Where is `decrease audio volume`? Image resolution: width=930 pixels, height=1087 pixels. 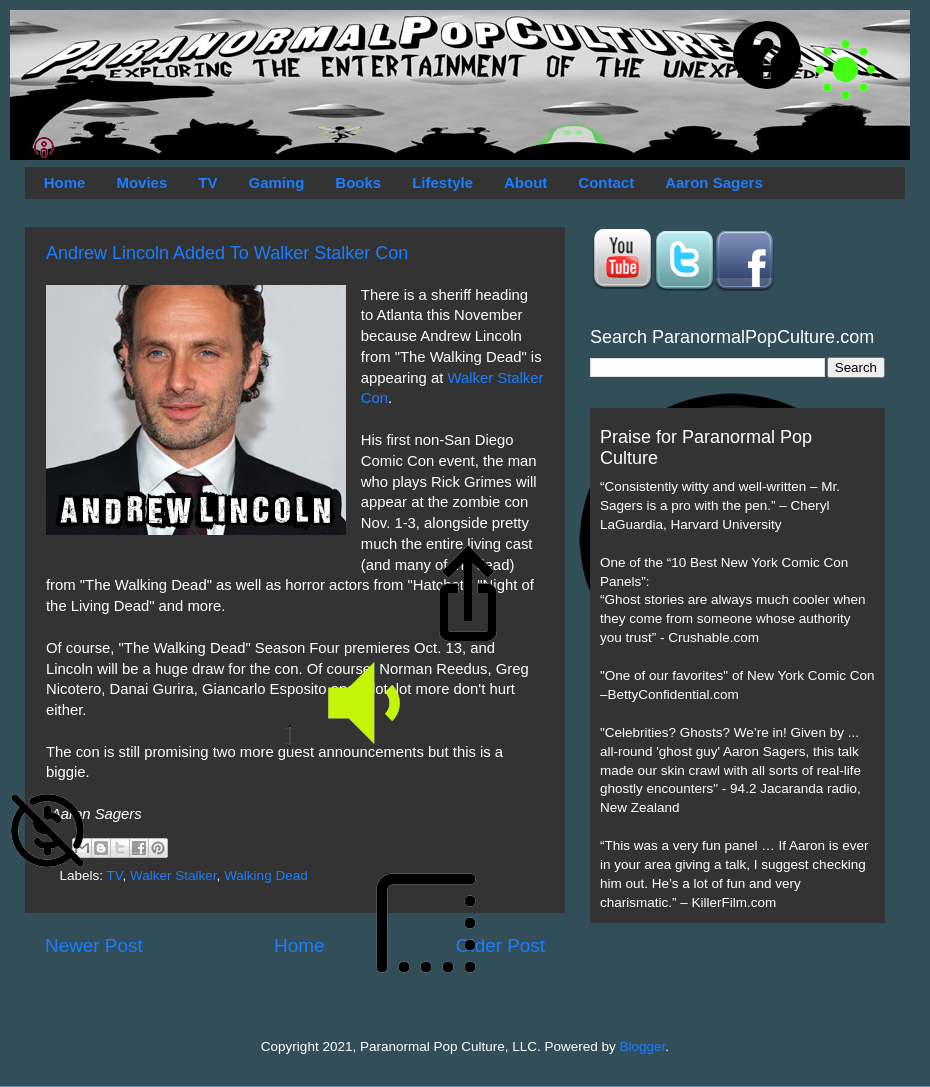
decrease audio volume is located at coordinates (364, 703).